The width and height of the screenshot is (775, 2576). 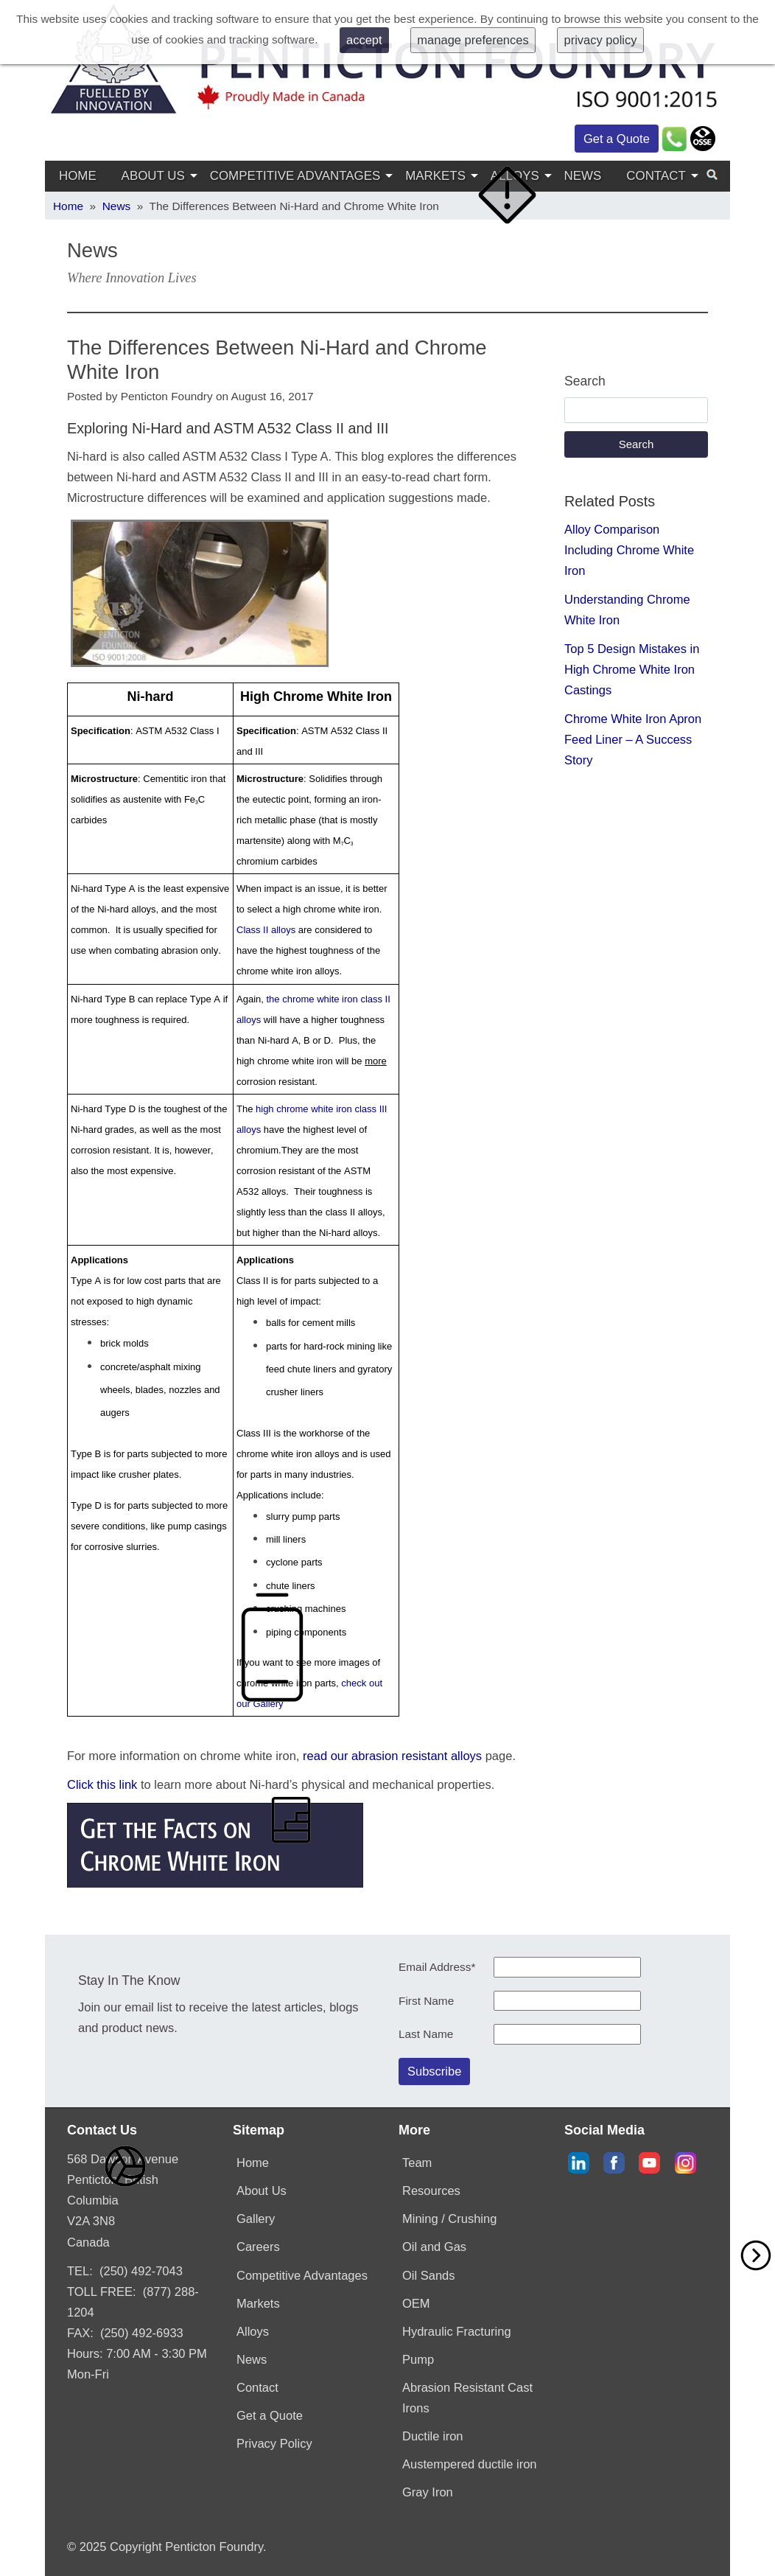 I want to click on go to next item or page, so click(x=756, y=2255).